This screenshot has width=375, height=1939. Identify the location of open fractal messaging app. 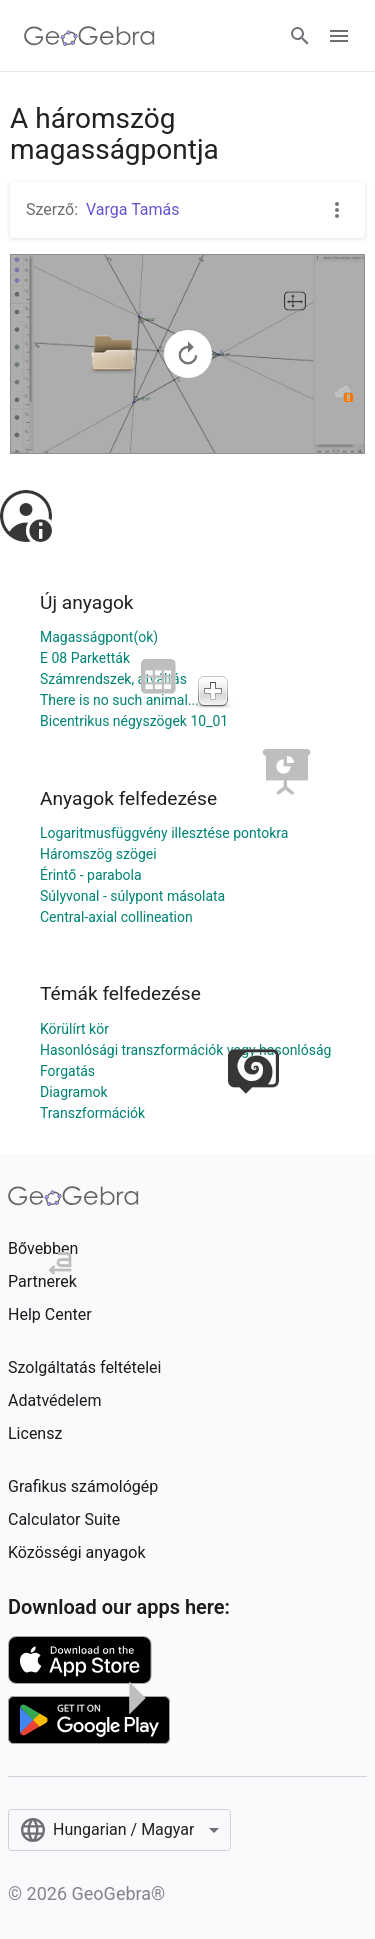
(253, 1071).